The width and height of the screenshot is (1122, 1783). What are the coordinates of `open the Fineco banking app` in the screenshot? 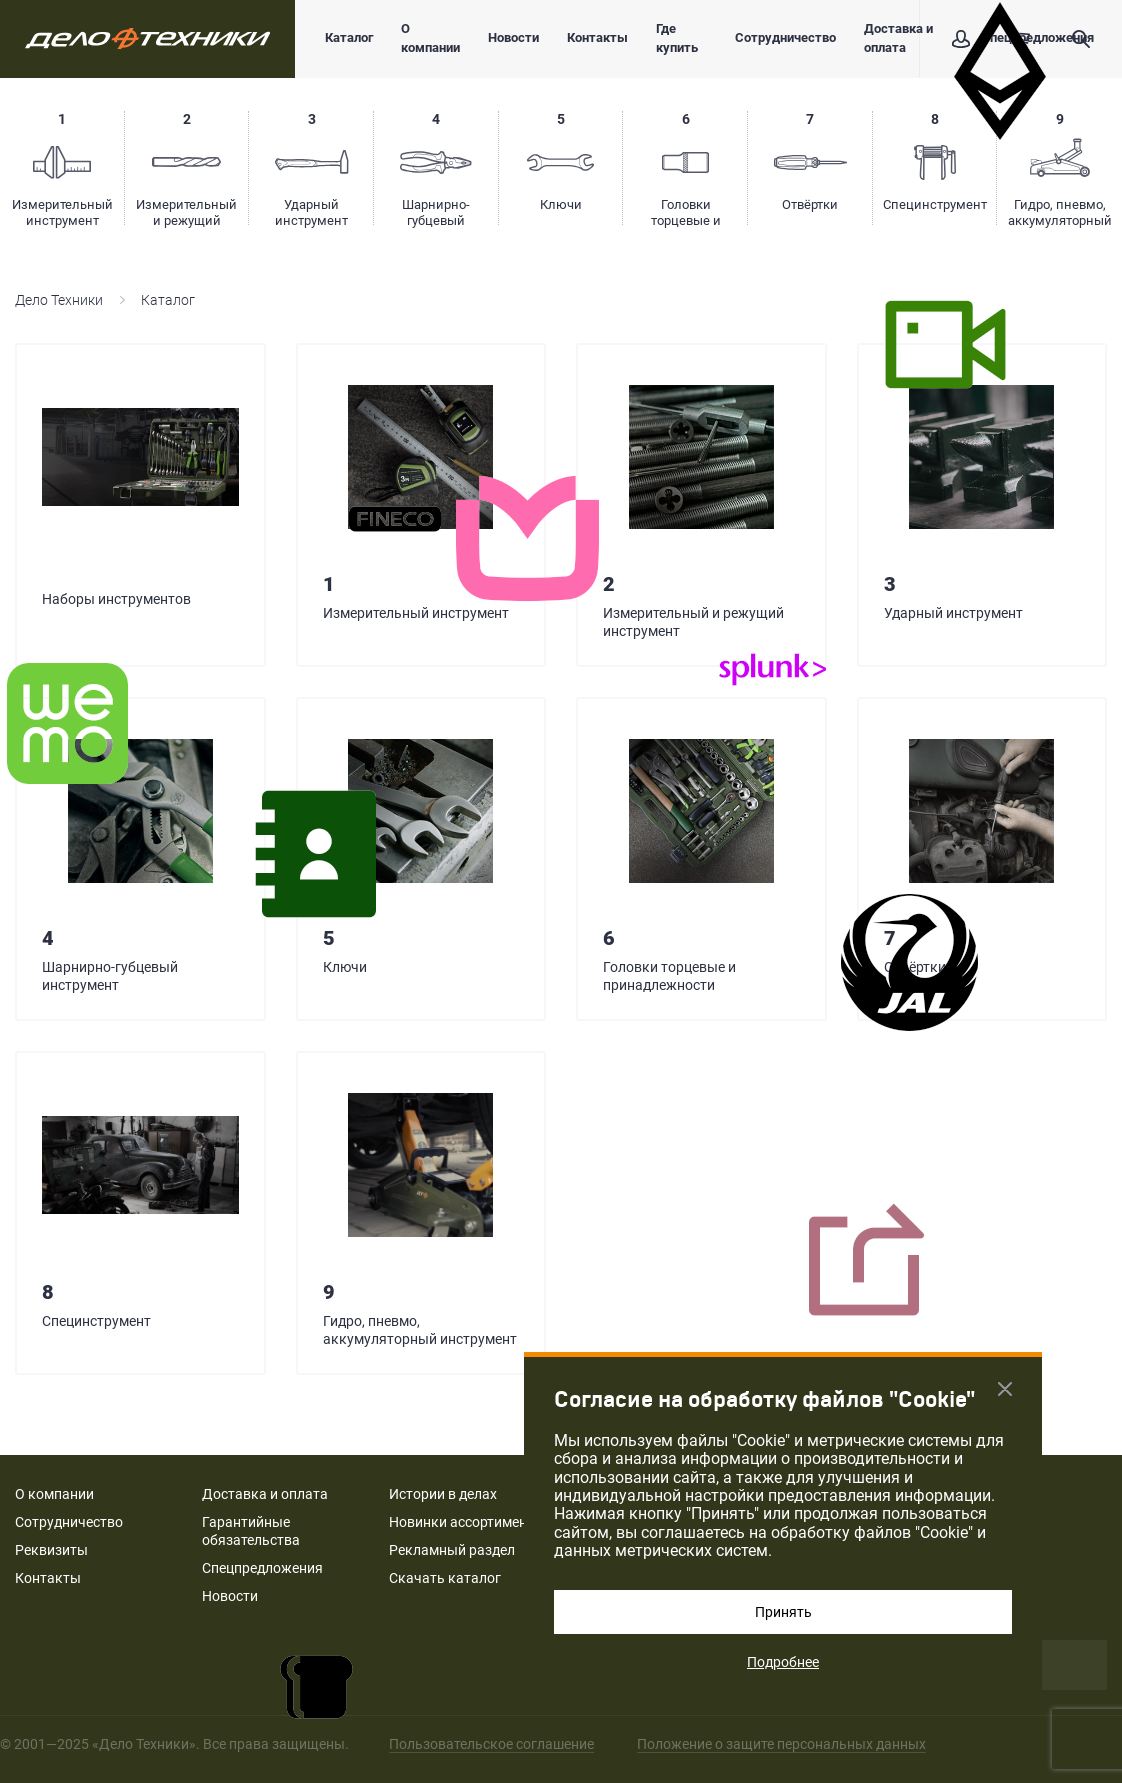 It's located at (395, 519).